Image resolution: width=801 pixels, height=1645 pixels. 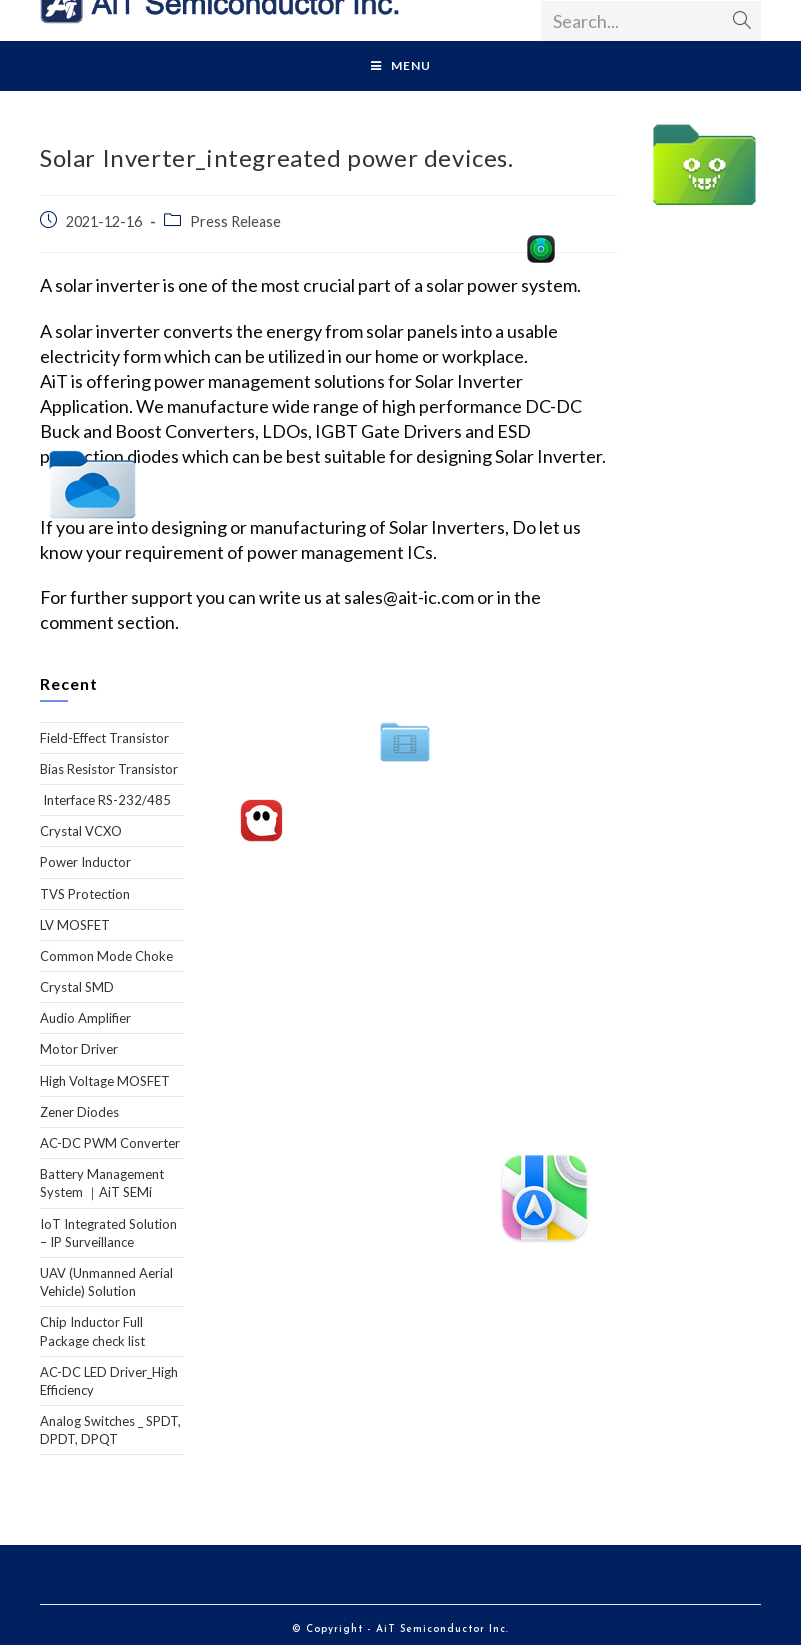 What do you see at coordinates (405, 742) in the screenshot?
I see `open your videos folder` at bounding box center [405, 742].